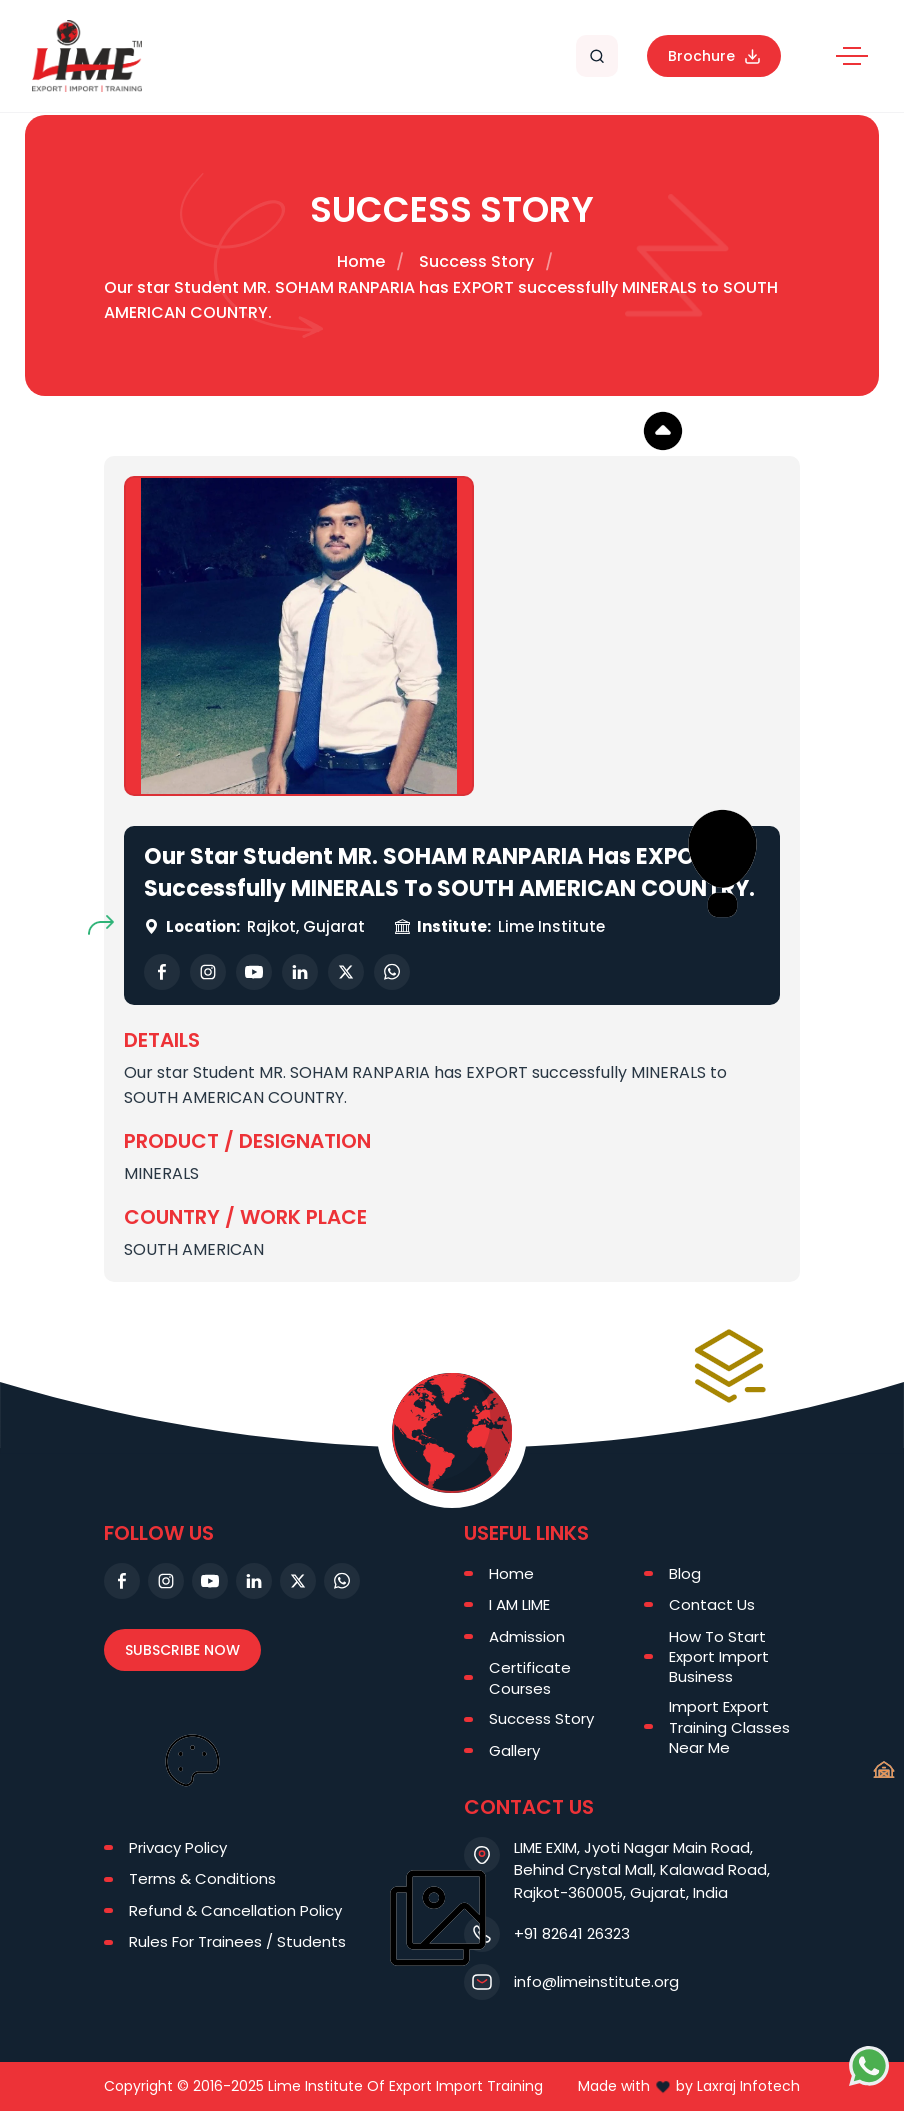 The width and height of the screenshot is (904, 2111). Describe the element at coordinates (663, 431) in the screenshot. I see `scroll to top of page` at that location.